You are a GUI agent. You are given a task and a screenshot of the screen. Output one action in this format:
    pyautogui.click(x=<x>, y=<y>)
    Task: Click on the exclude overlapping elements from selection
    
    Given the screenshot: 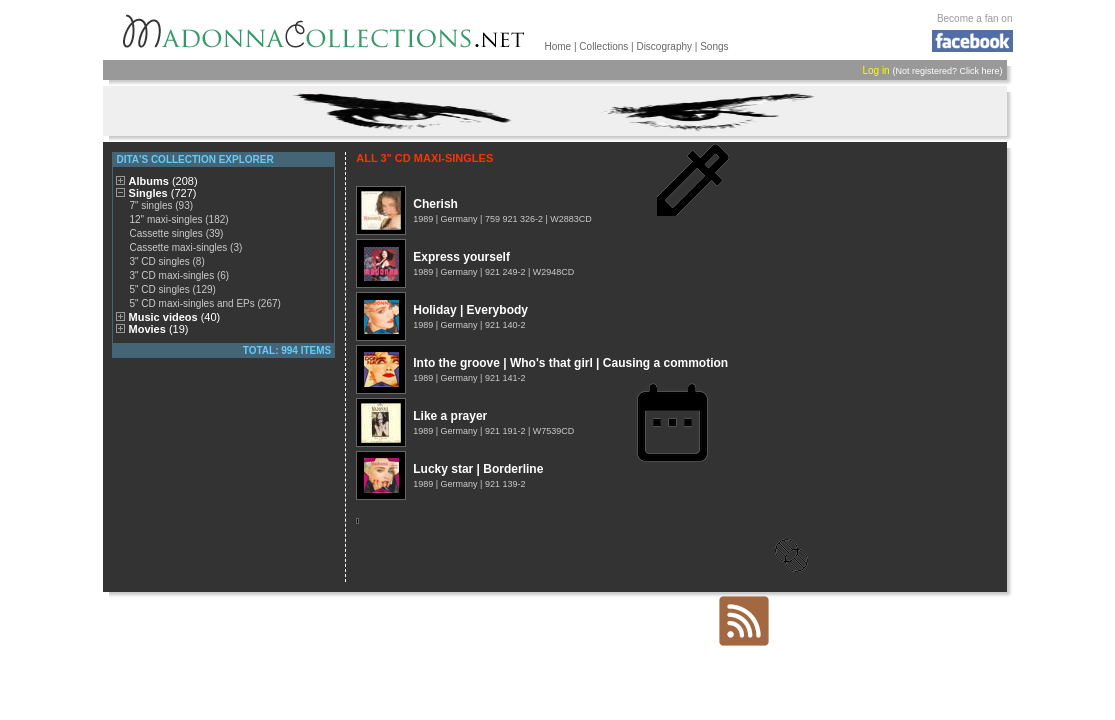 What is the action you would take?
    pyautogui.click(x=791, y=555)
    